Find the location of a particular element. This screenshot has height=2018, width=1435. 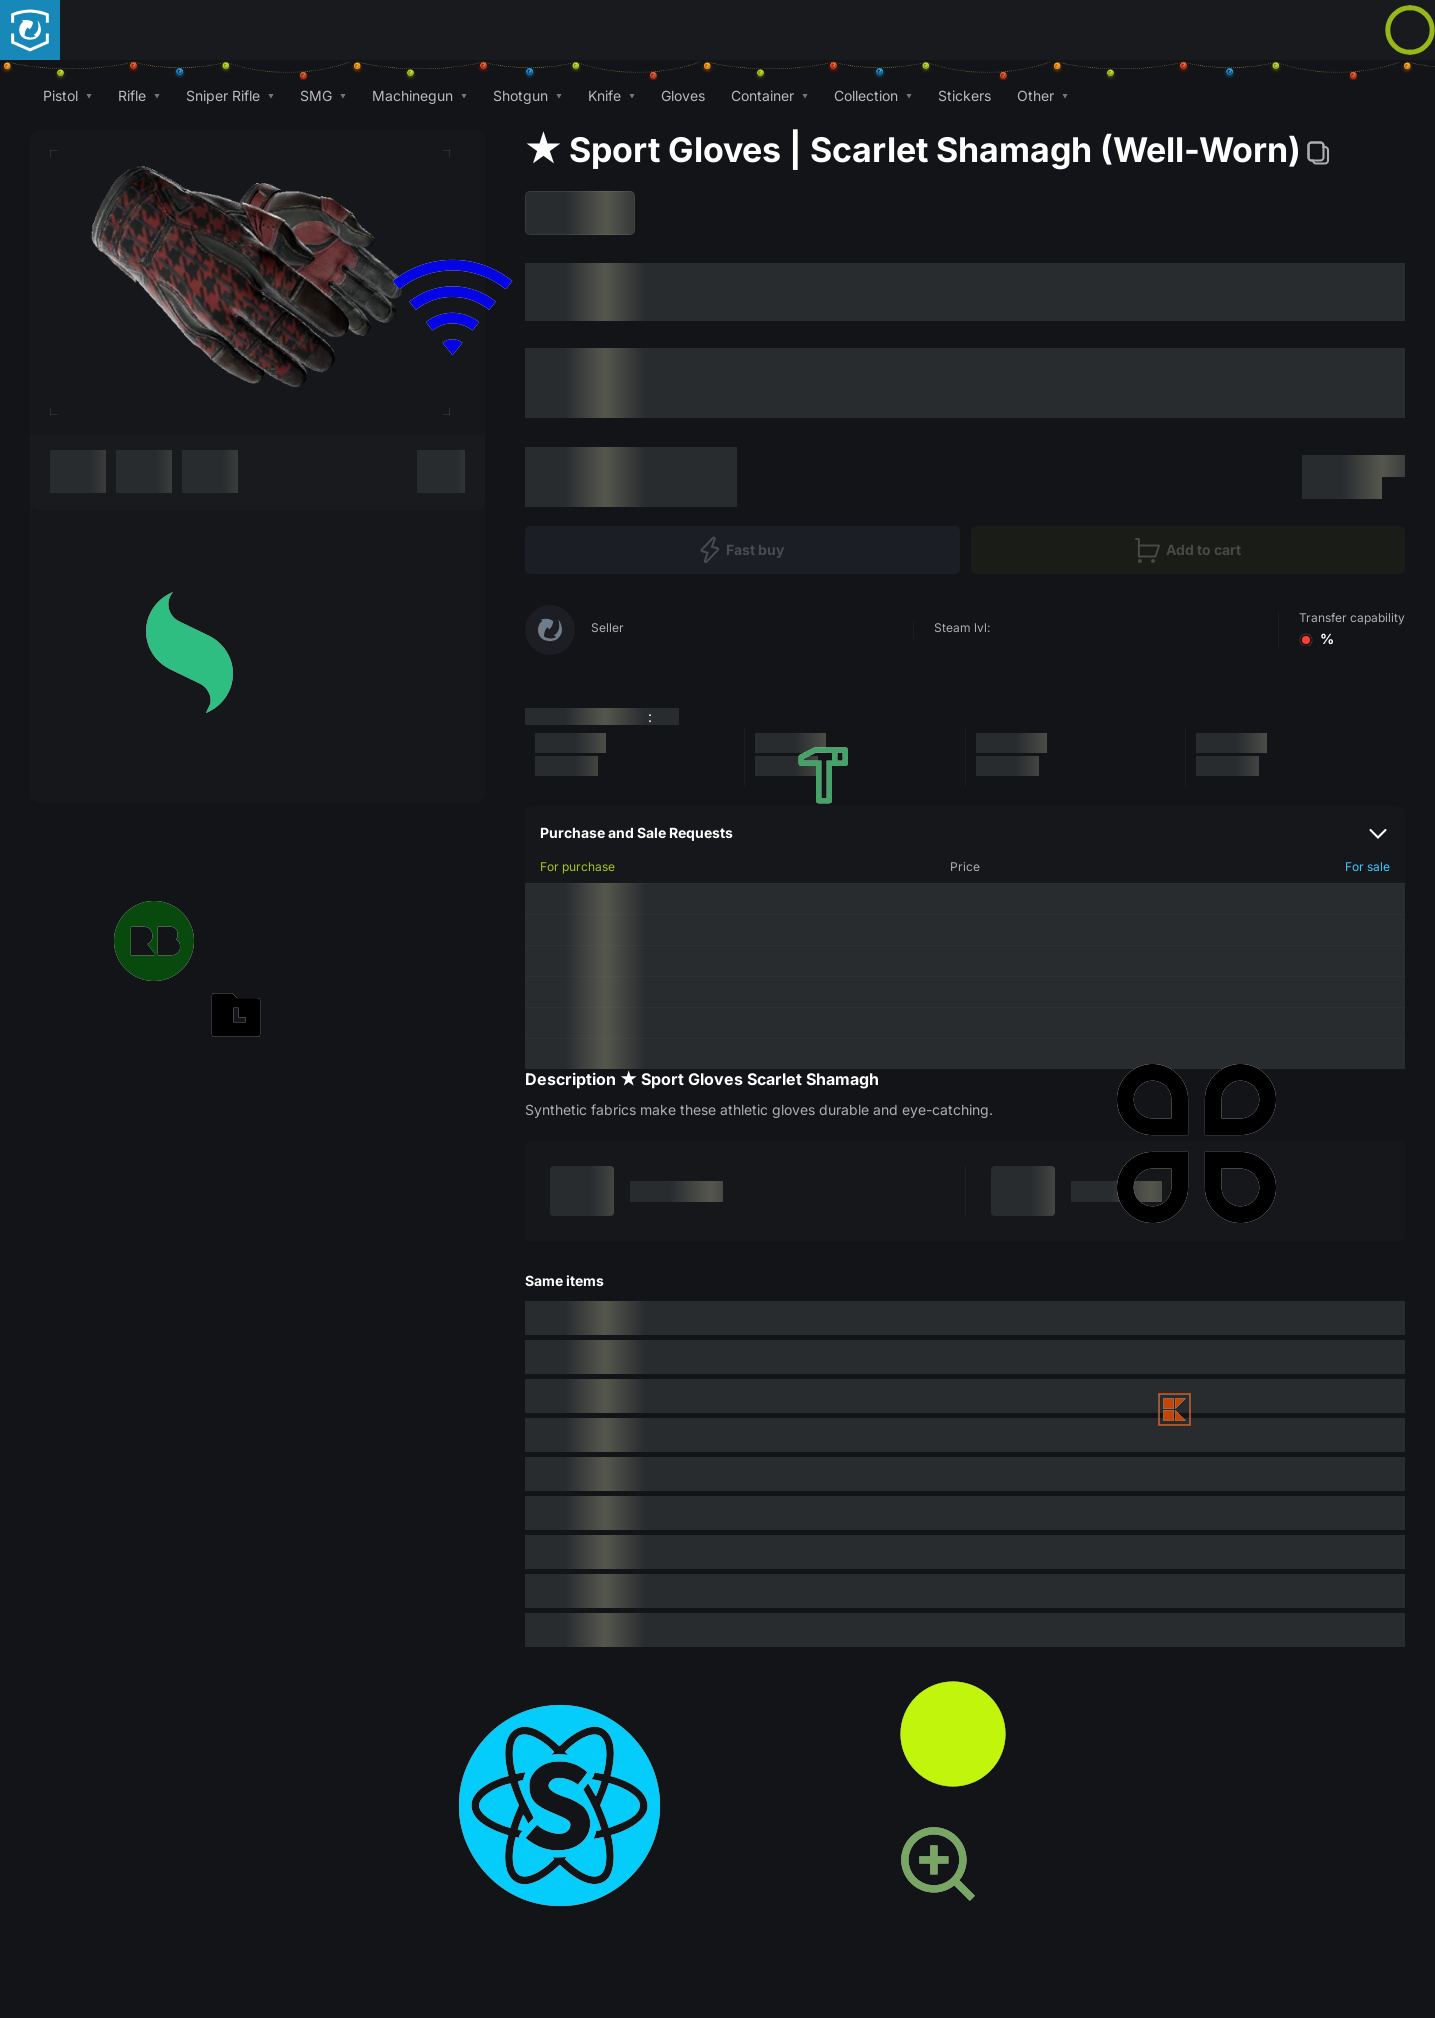

open the Kaufland app is located at coordinates (1174, 1409).